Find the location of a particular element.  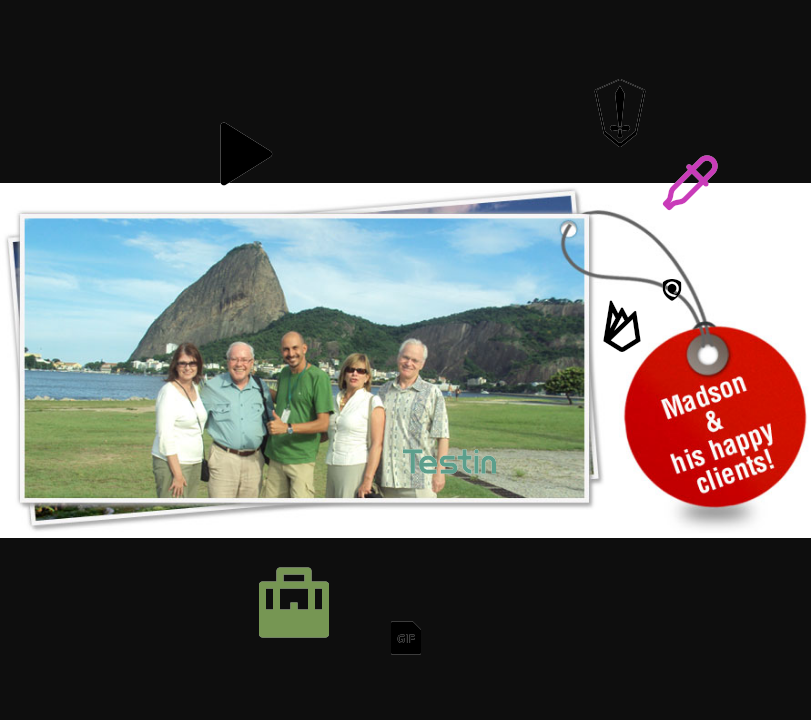

launch heroic games launcher is located at coordinates (620, 113).